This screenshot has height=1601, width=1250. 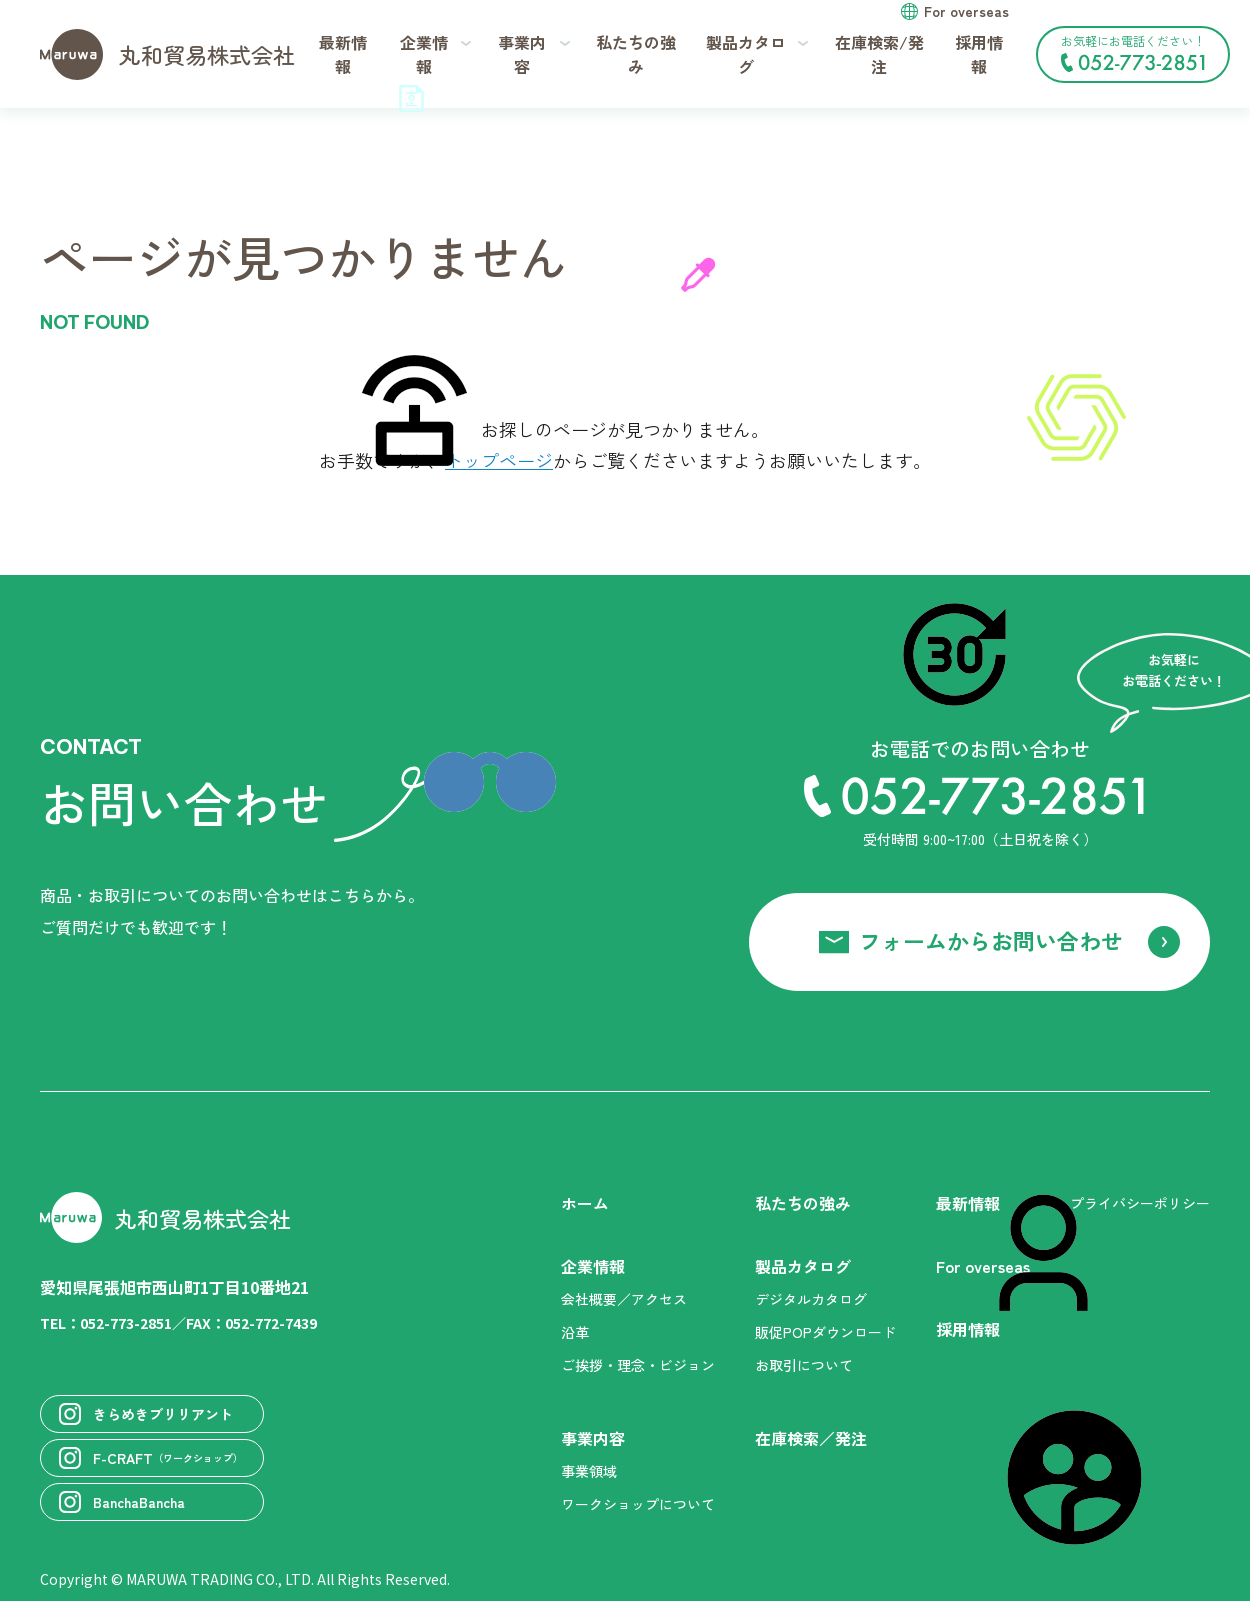 I want to click on pick a color from the screen, so click(x=698, y=275).